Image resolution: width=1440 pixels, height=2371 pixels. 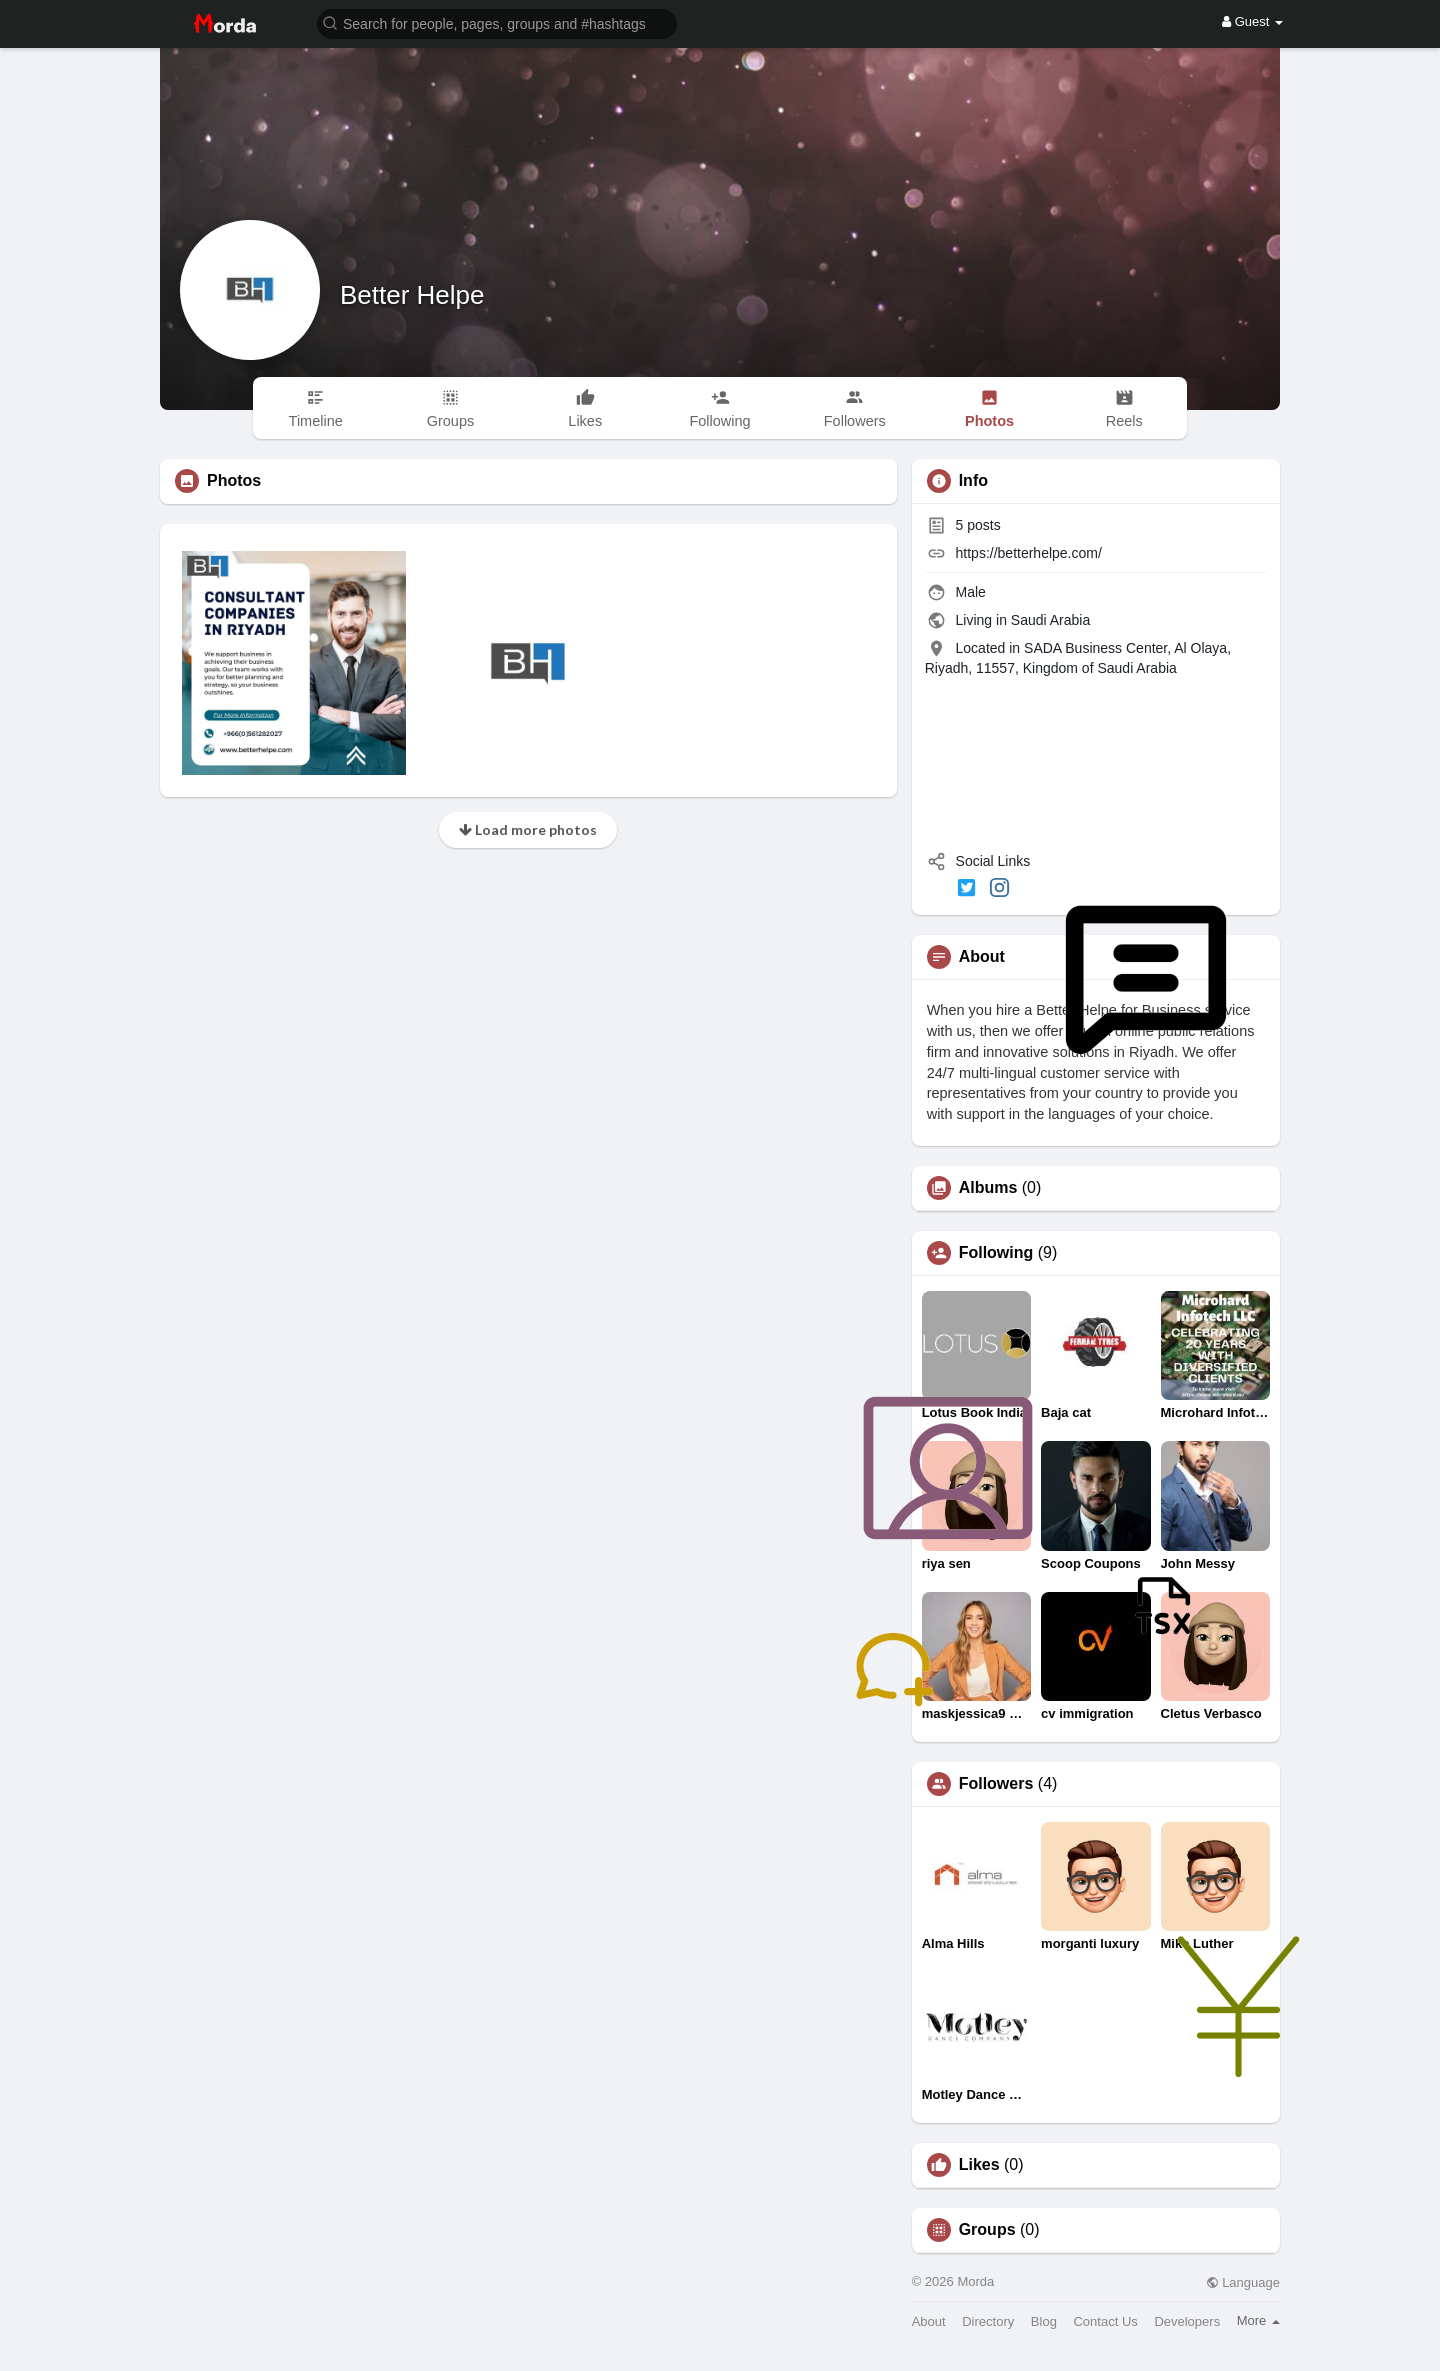 What do you see at coordinates (1164, 1608) in the screenshot?
I see `open a TypeScript JSX file` at bounding box center [1164, 1608].